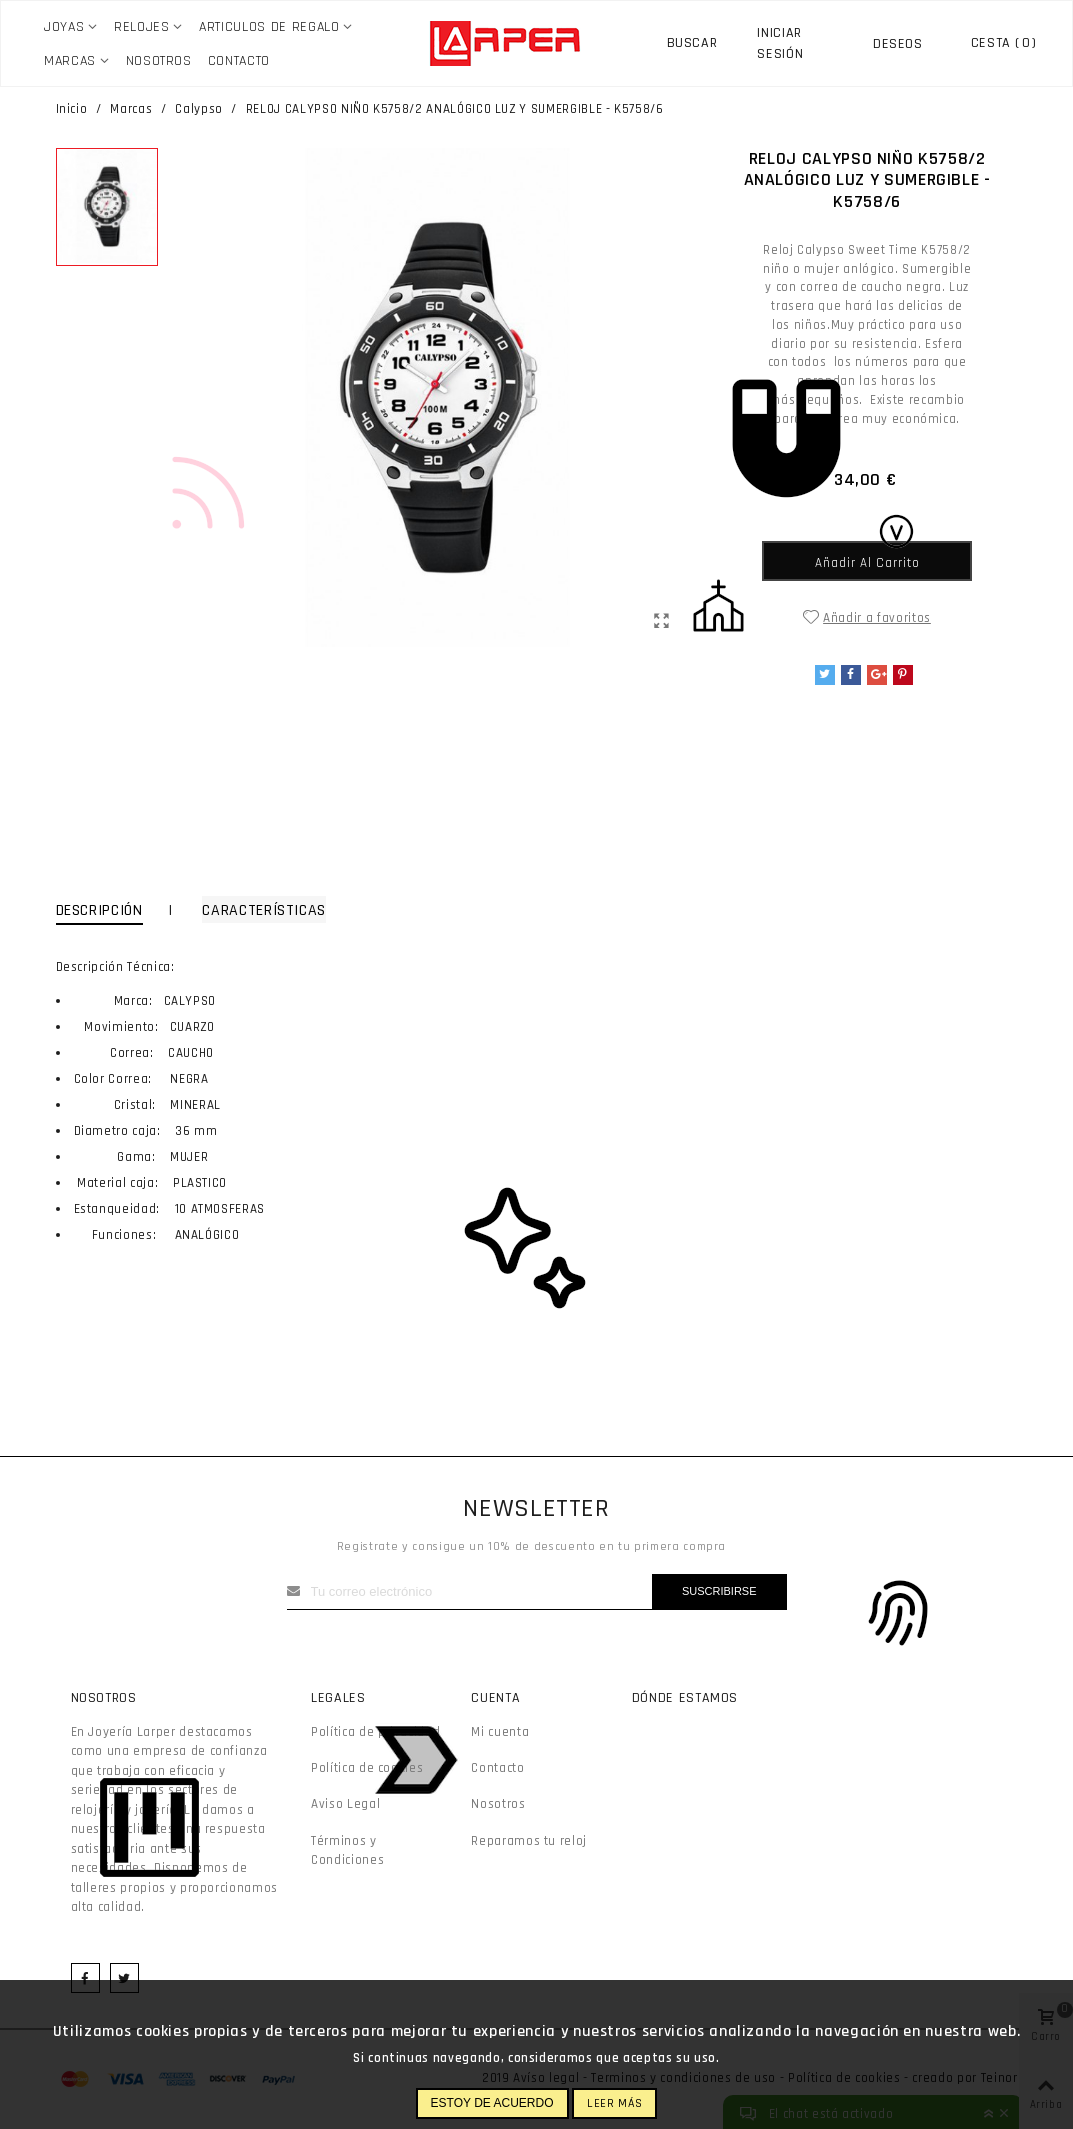 This screenshot has height=2129, width=1073. I want to click on open project panel, so click(149, 1827).